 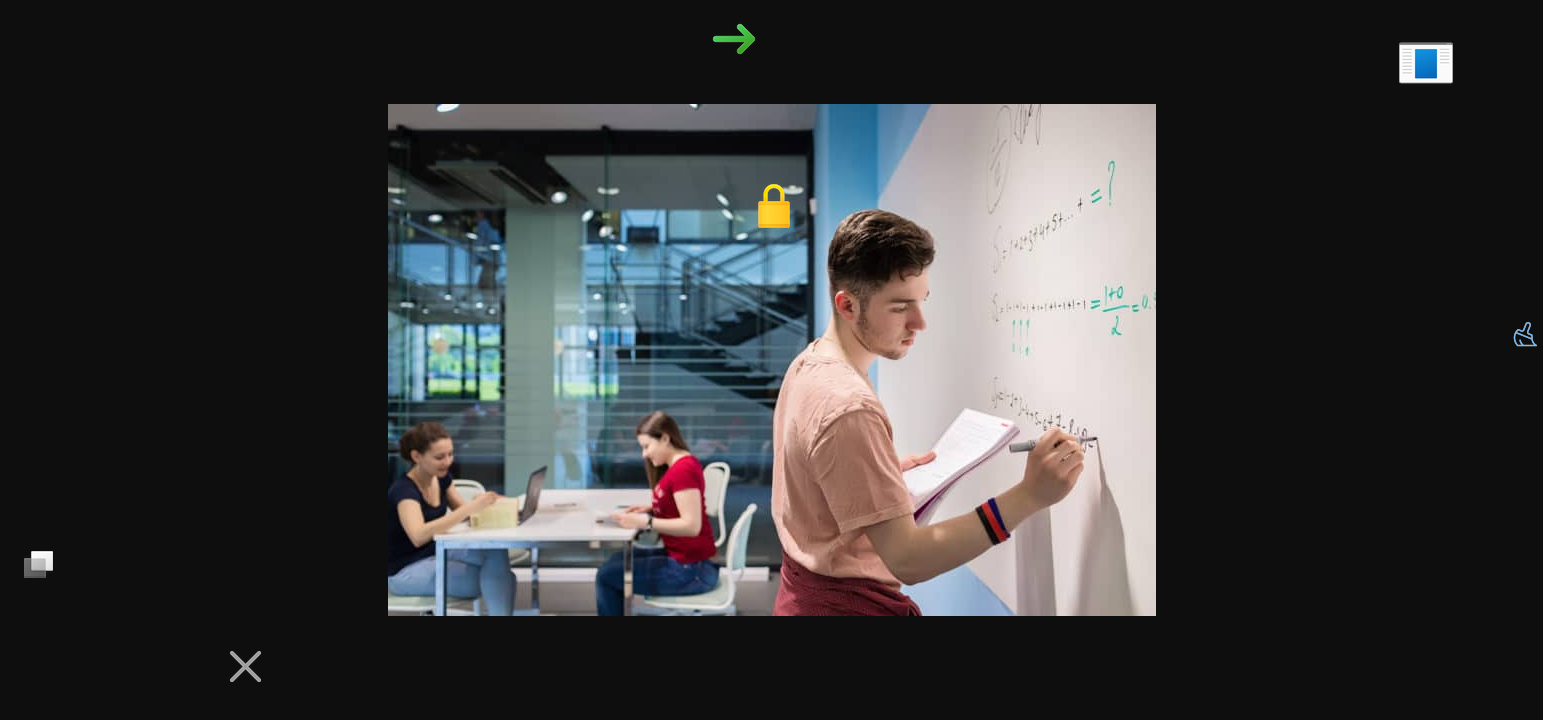 I want to click on clear or clean up data, so click(x=1525, y=335).